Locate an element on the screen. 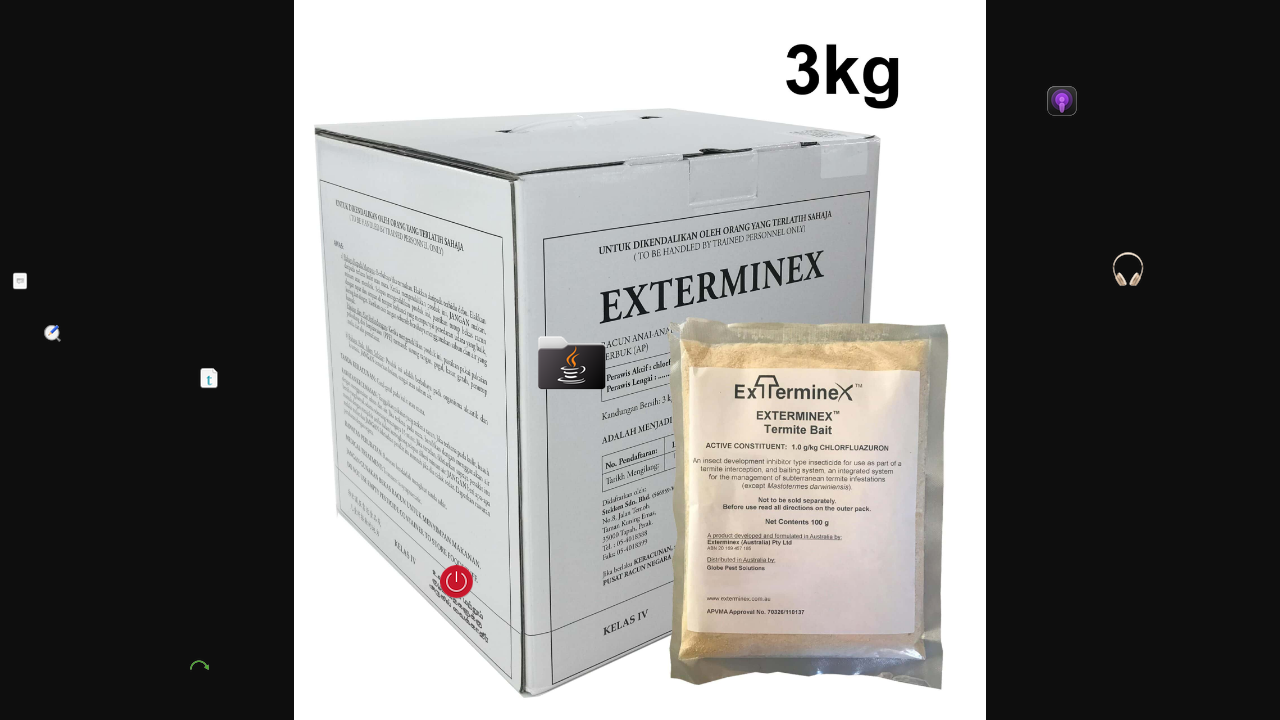 This screenshot has width=1280, height=720. redo the last undone action is located at coordinates (199, 665).